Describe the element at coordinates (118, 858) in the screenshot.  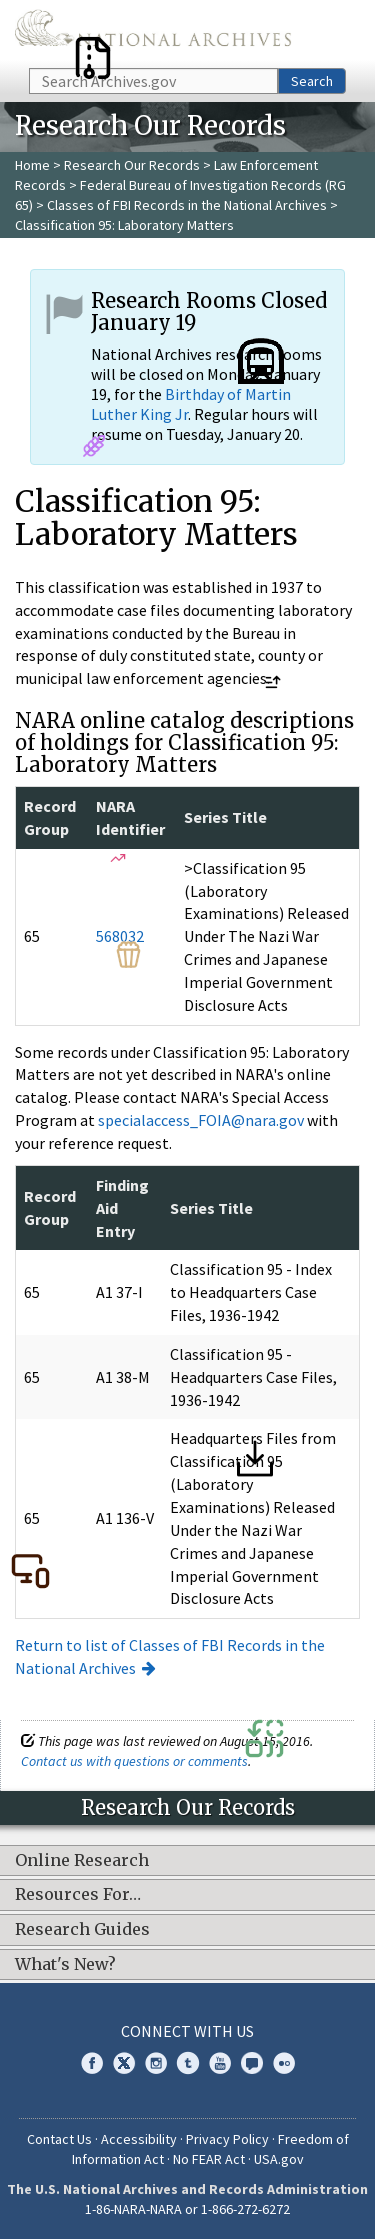
I see `view trending or popular content` at that location.